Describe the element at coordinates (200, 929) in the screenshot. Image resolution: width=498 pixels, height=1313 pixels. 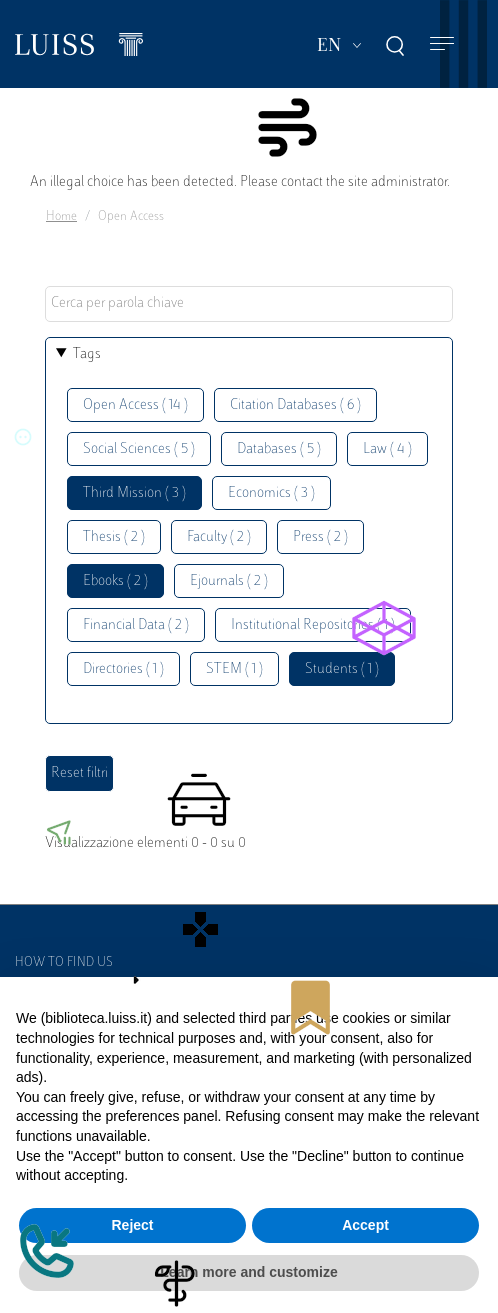
I see `access games or gaming section` at that location.